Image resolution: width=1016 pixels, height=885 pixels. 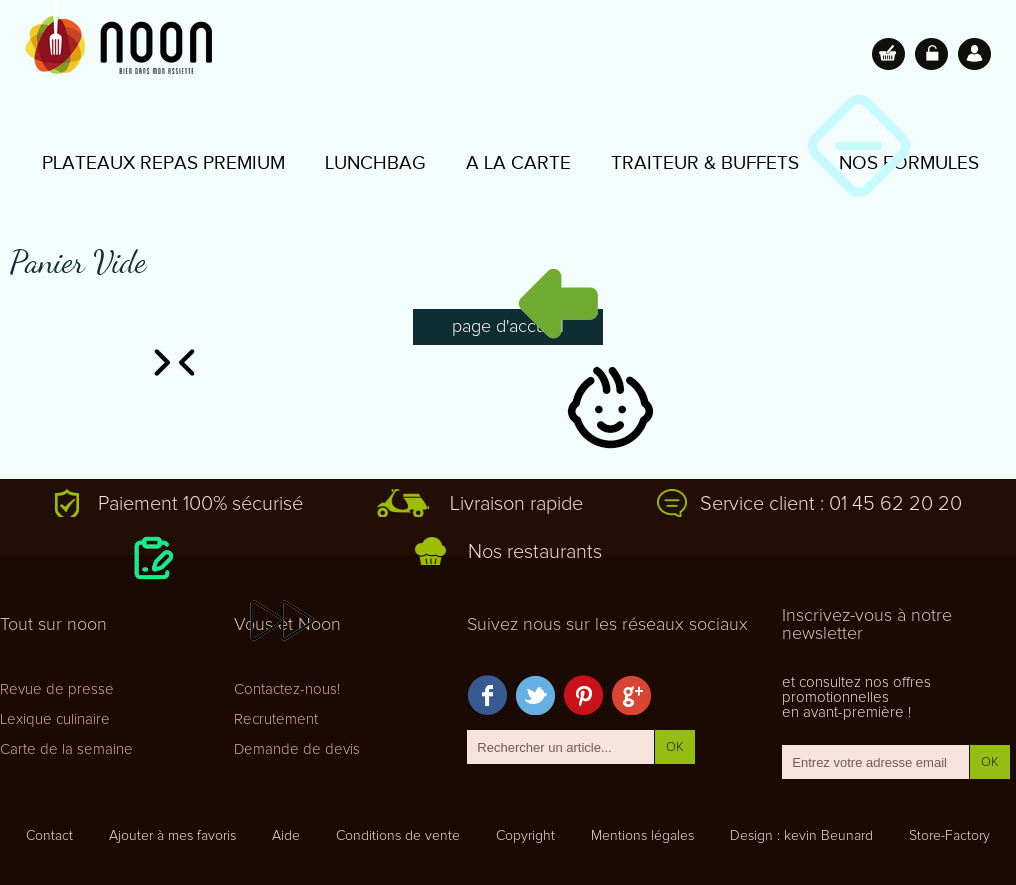 I want to click on skip forward in media playback, so click(x=277, y=620).